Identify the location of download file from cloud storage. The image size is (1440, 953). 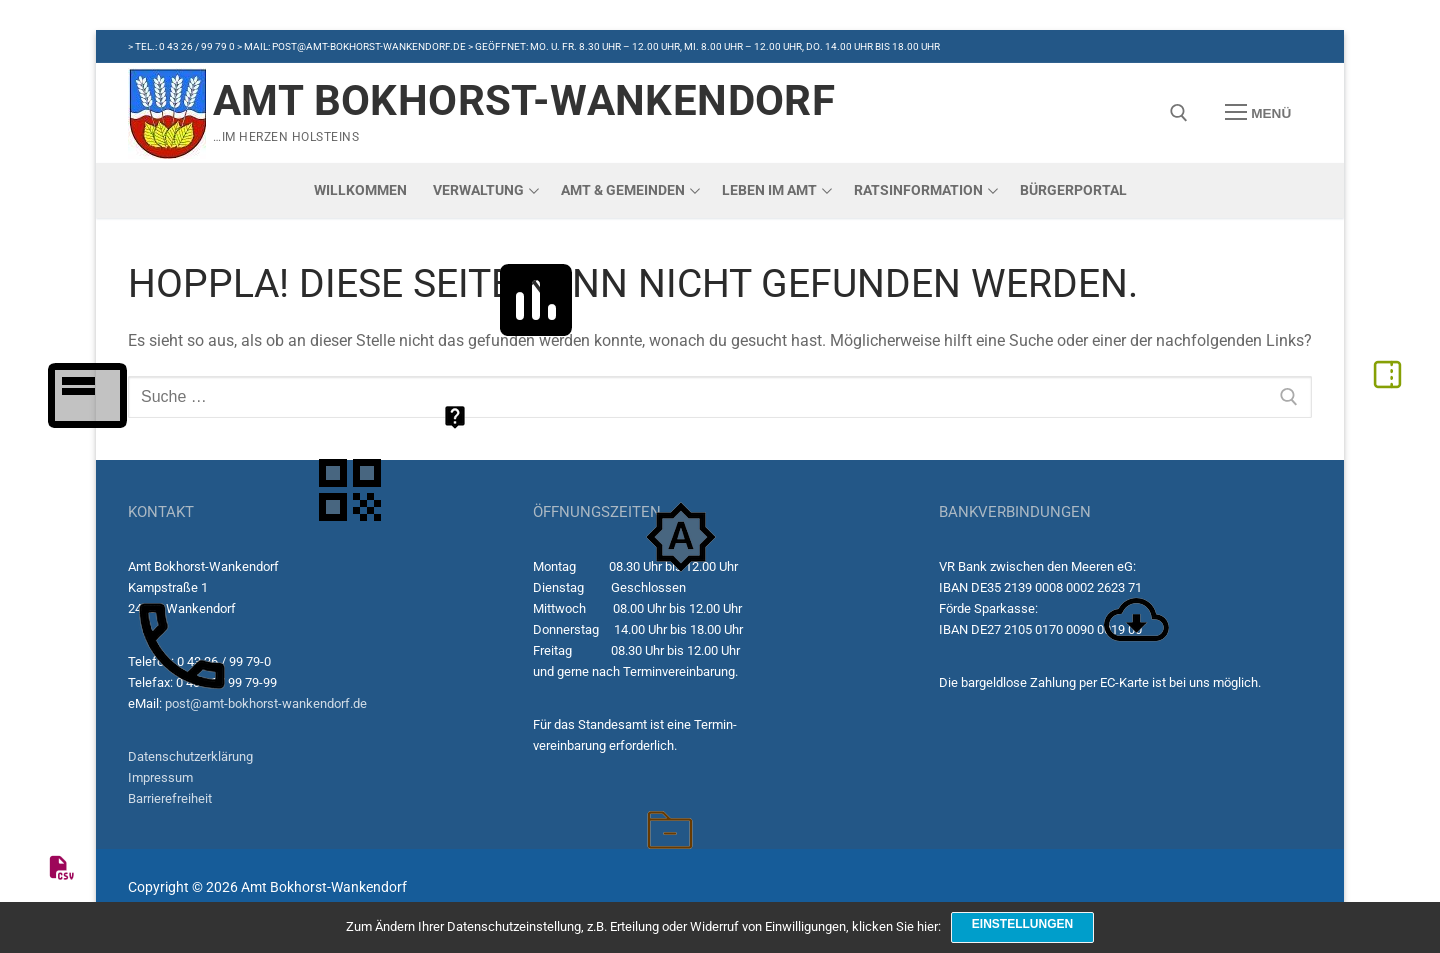
(1136, 619).